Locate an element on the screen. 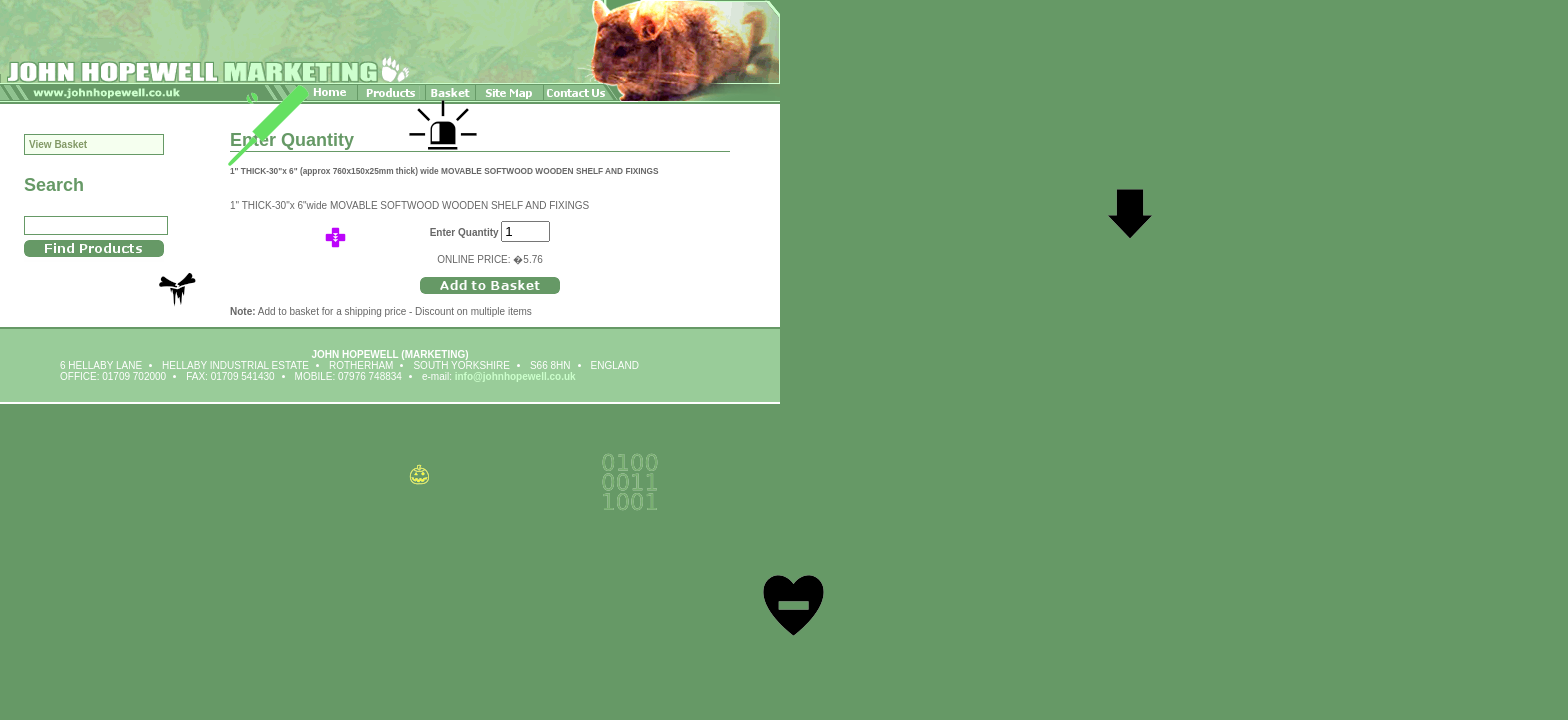 The width and height of the screenshot is (1568, 720). access halloween-themed content or events is located at coordinates (419, 474).